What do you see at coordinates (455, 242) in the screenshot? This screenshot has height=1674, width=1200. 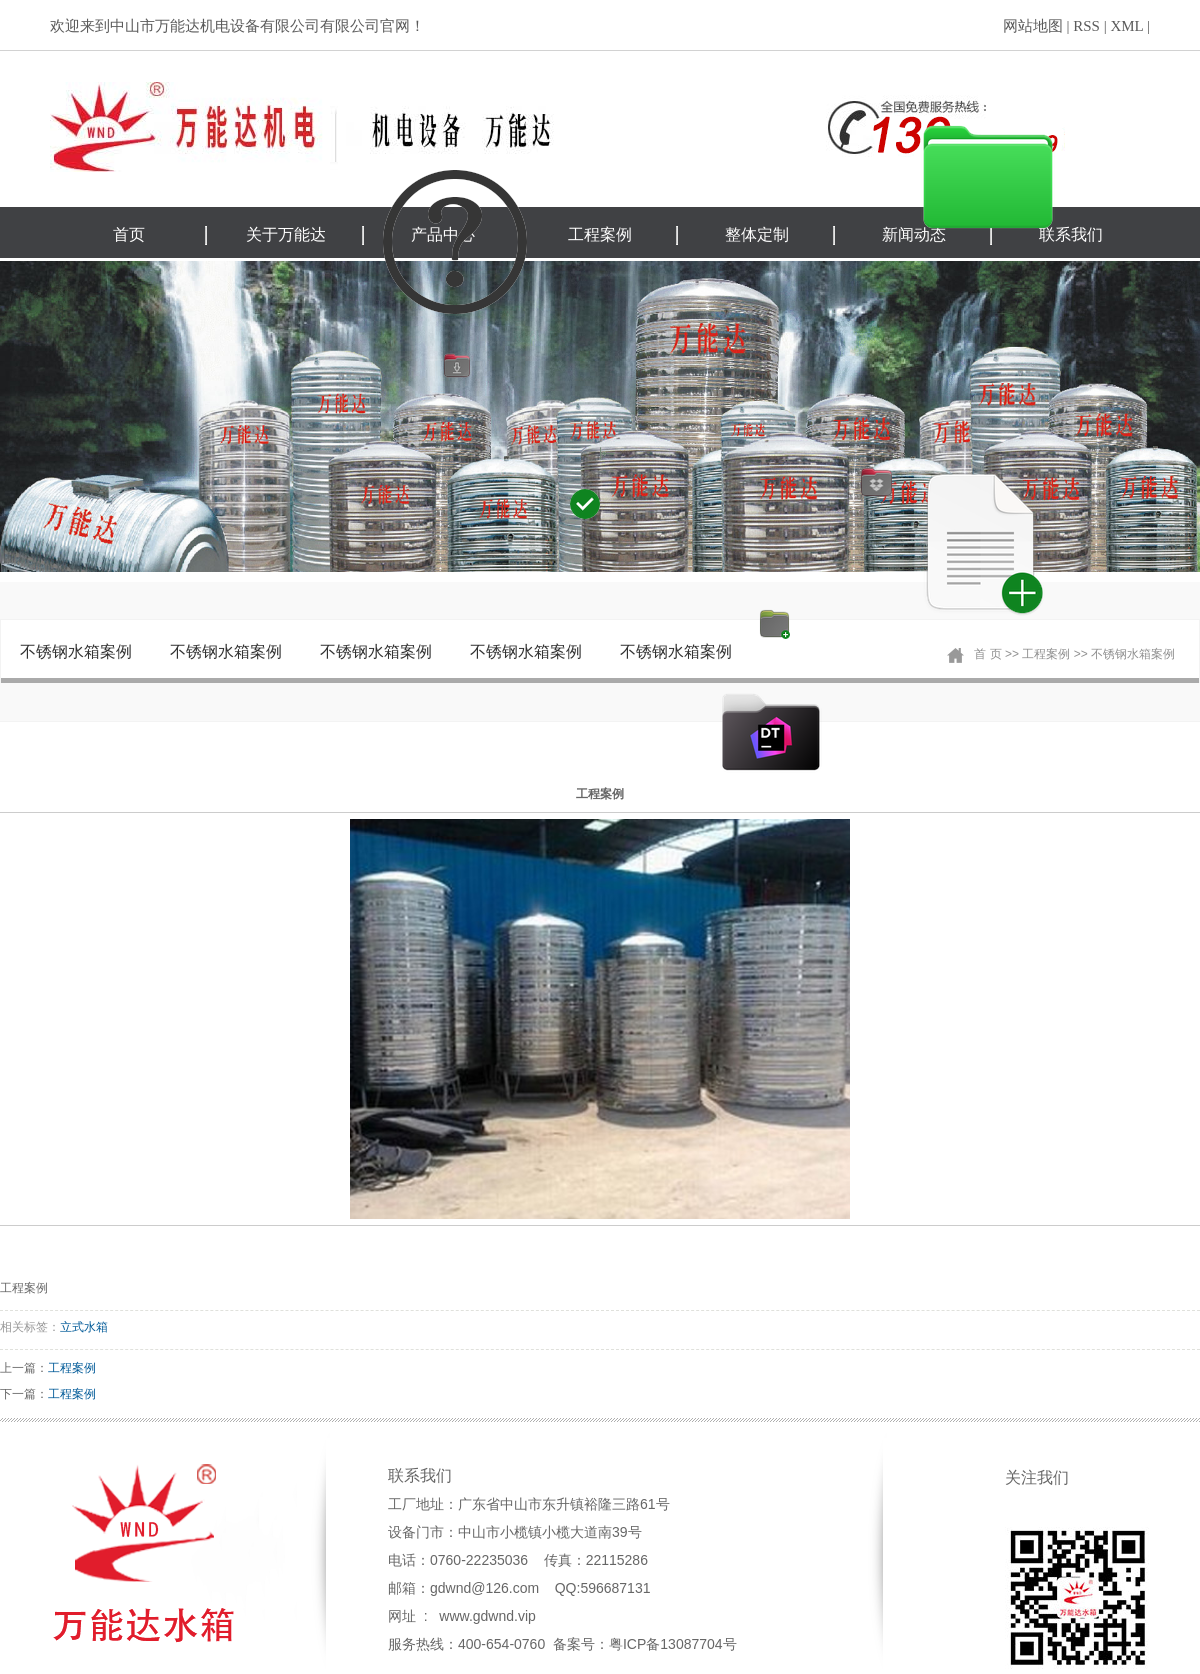 I see `access help or support documentation` at bounding box center [455, 242].